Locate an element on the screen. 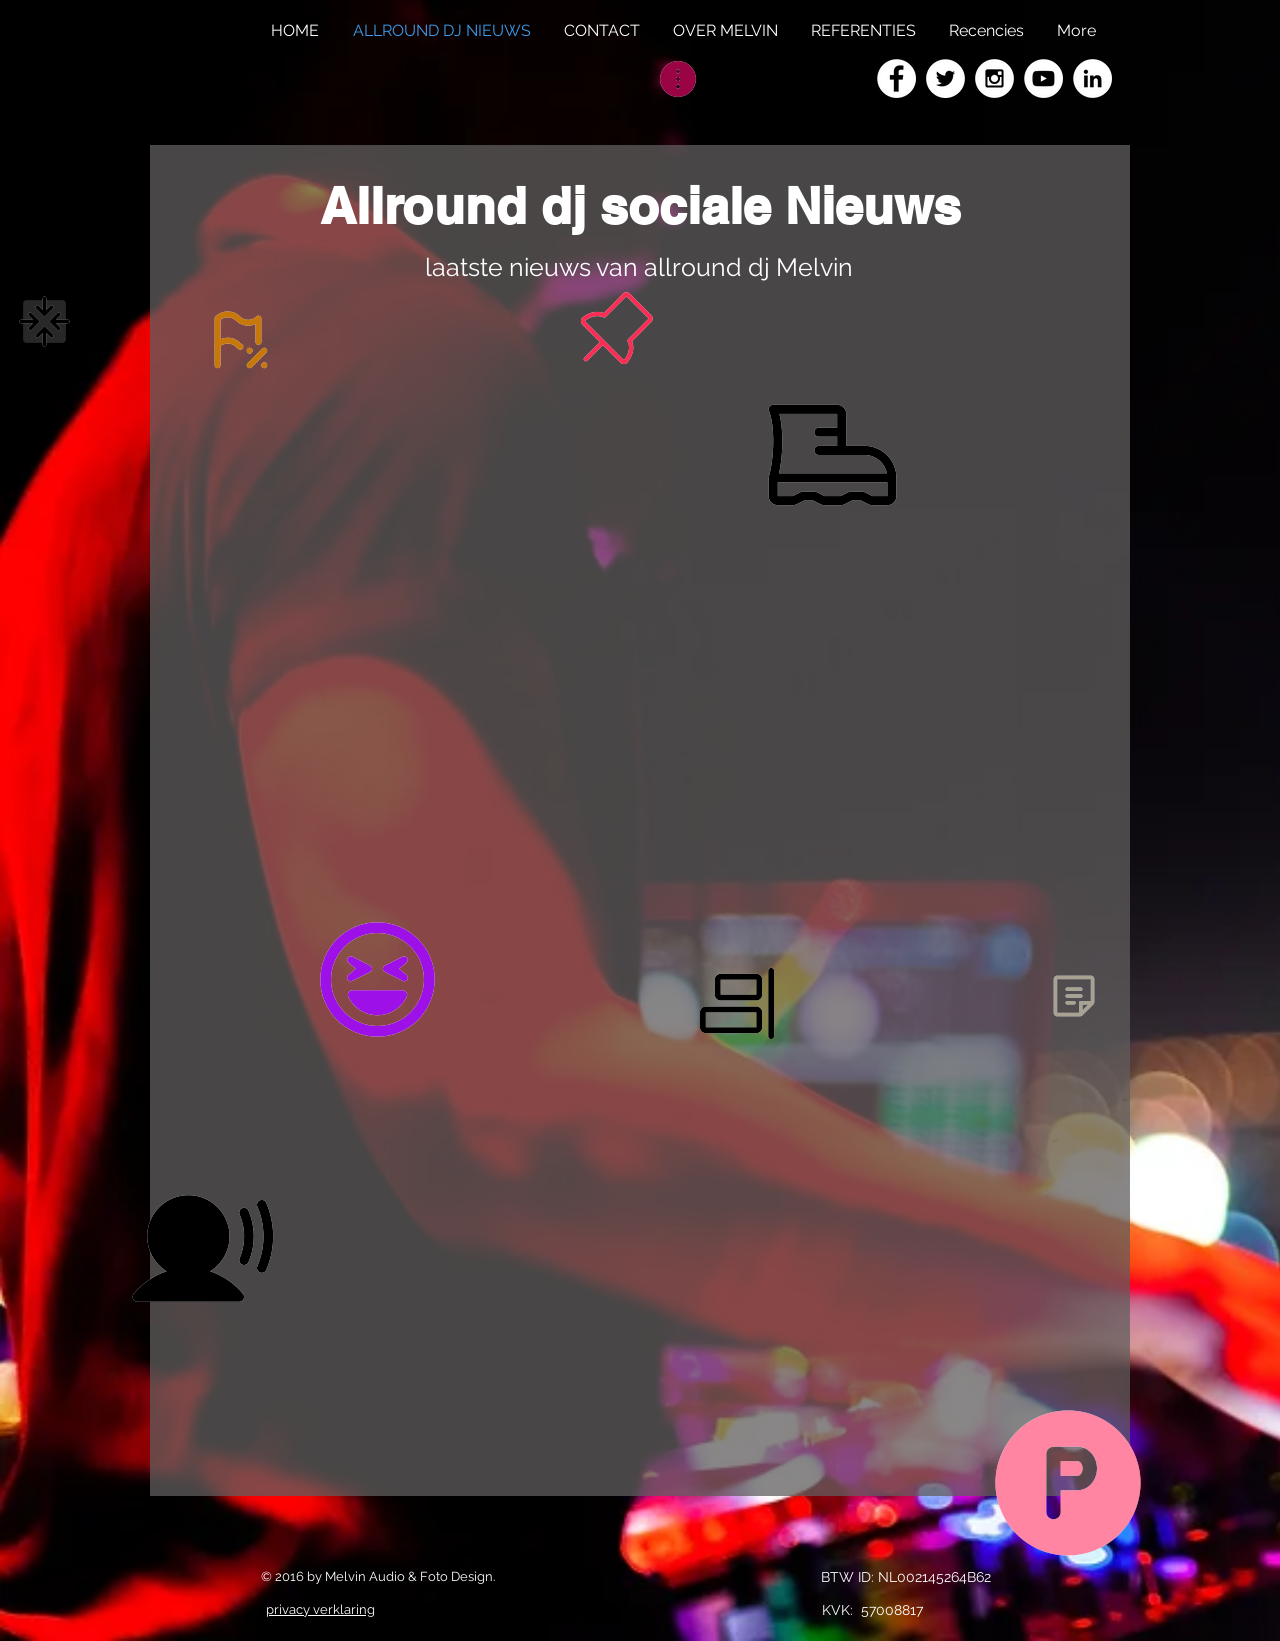  pin an item to keep it visible is located at coordinates (614, 331).